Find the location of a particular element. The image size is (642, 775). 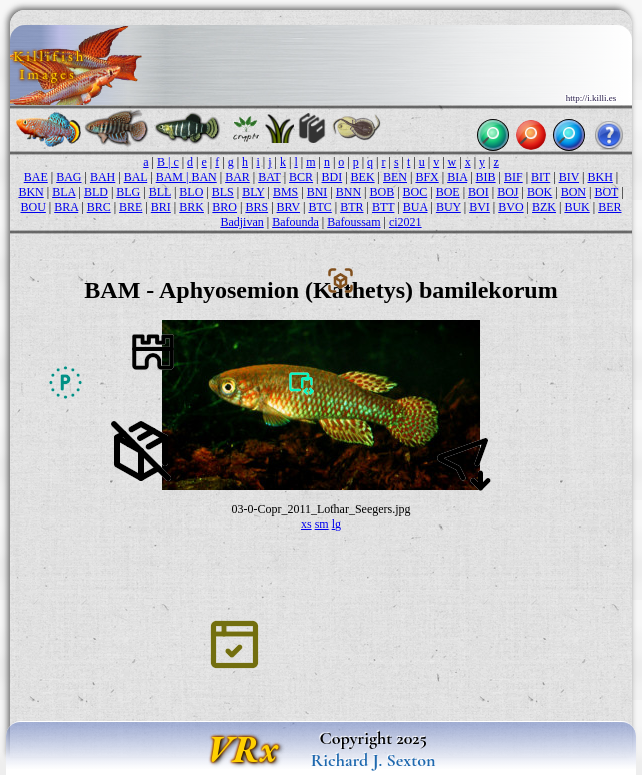

access developer tools across devices is located at coordinates (301, 383).